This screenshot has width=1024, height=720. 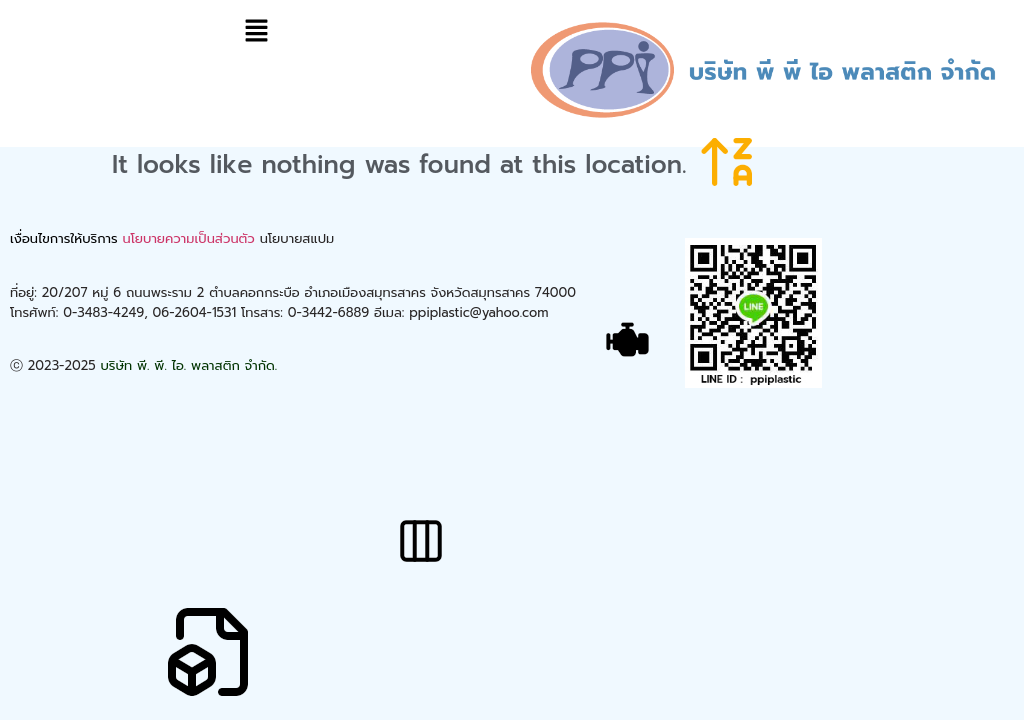 I want to click on sort items in reverse alphabetical order (Z to A), so click(x=728, y=162).